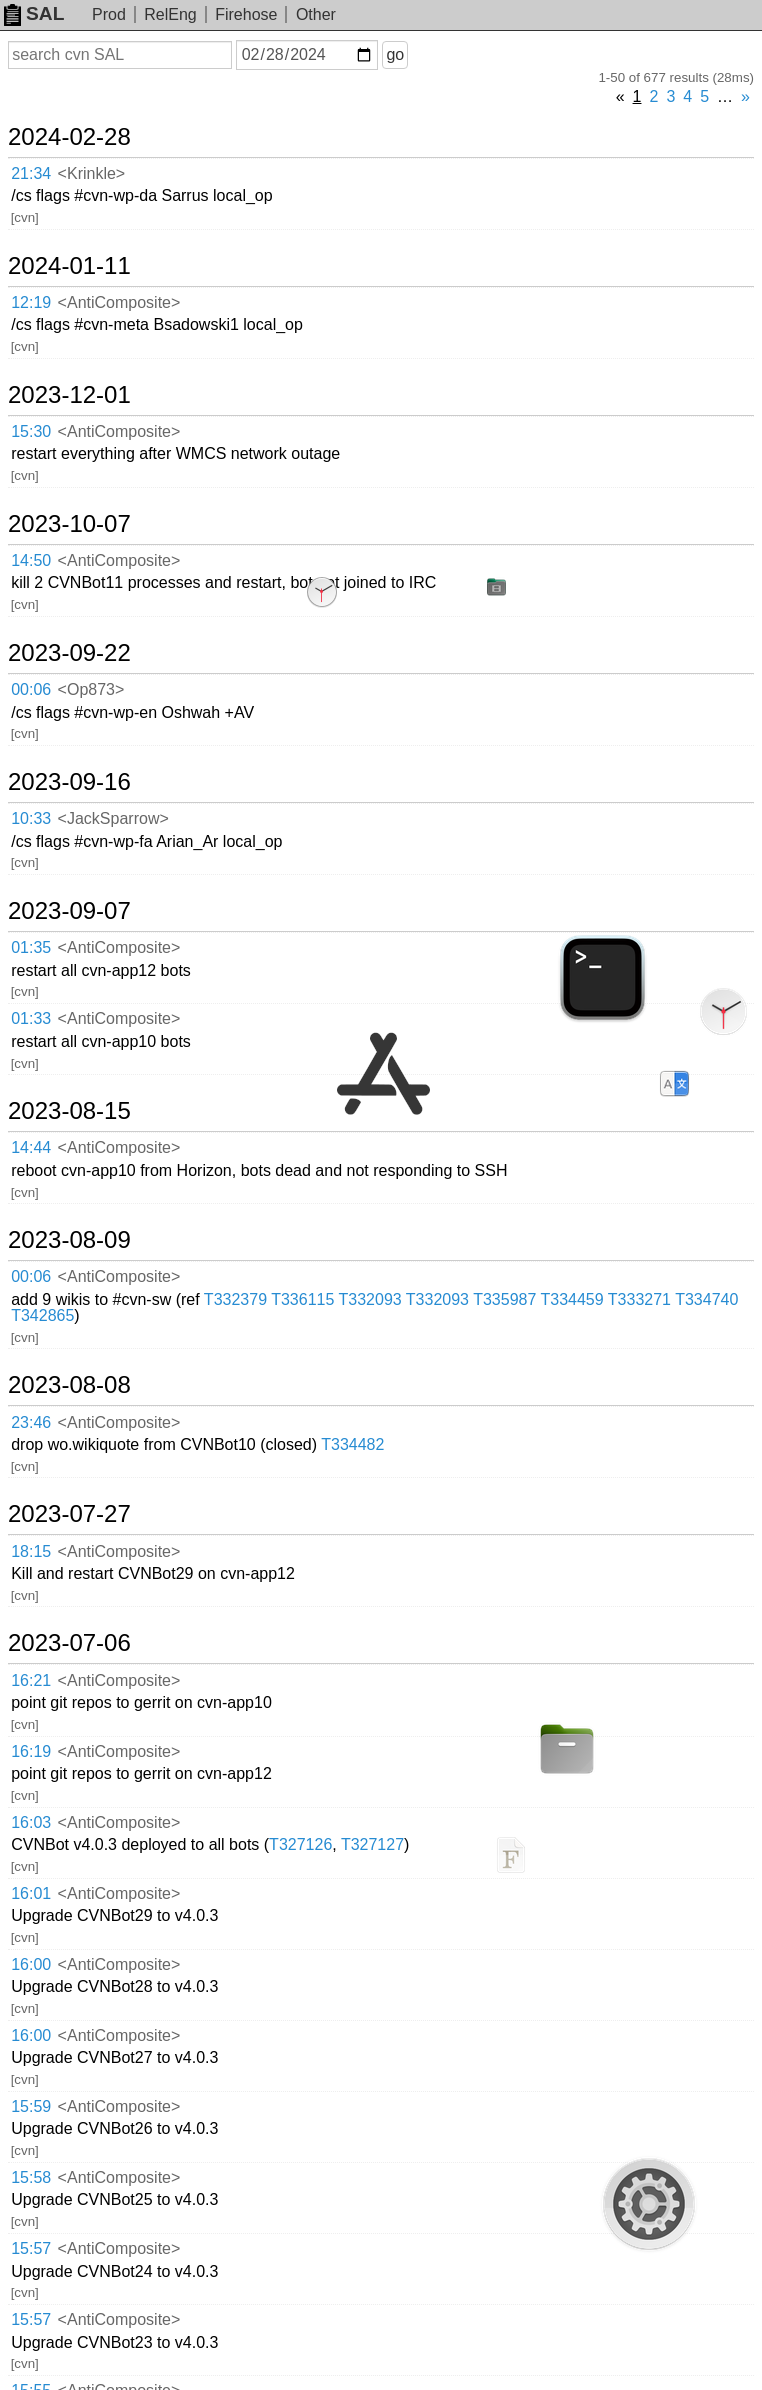  I want to click on open terminal application, so click(602, 977).